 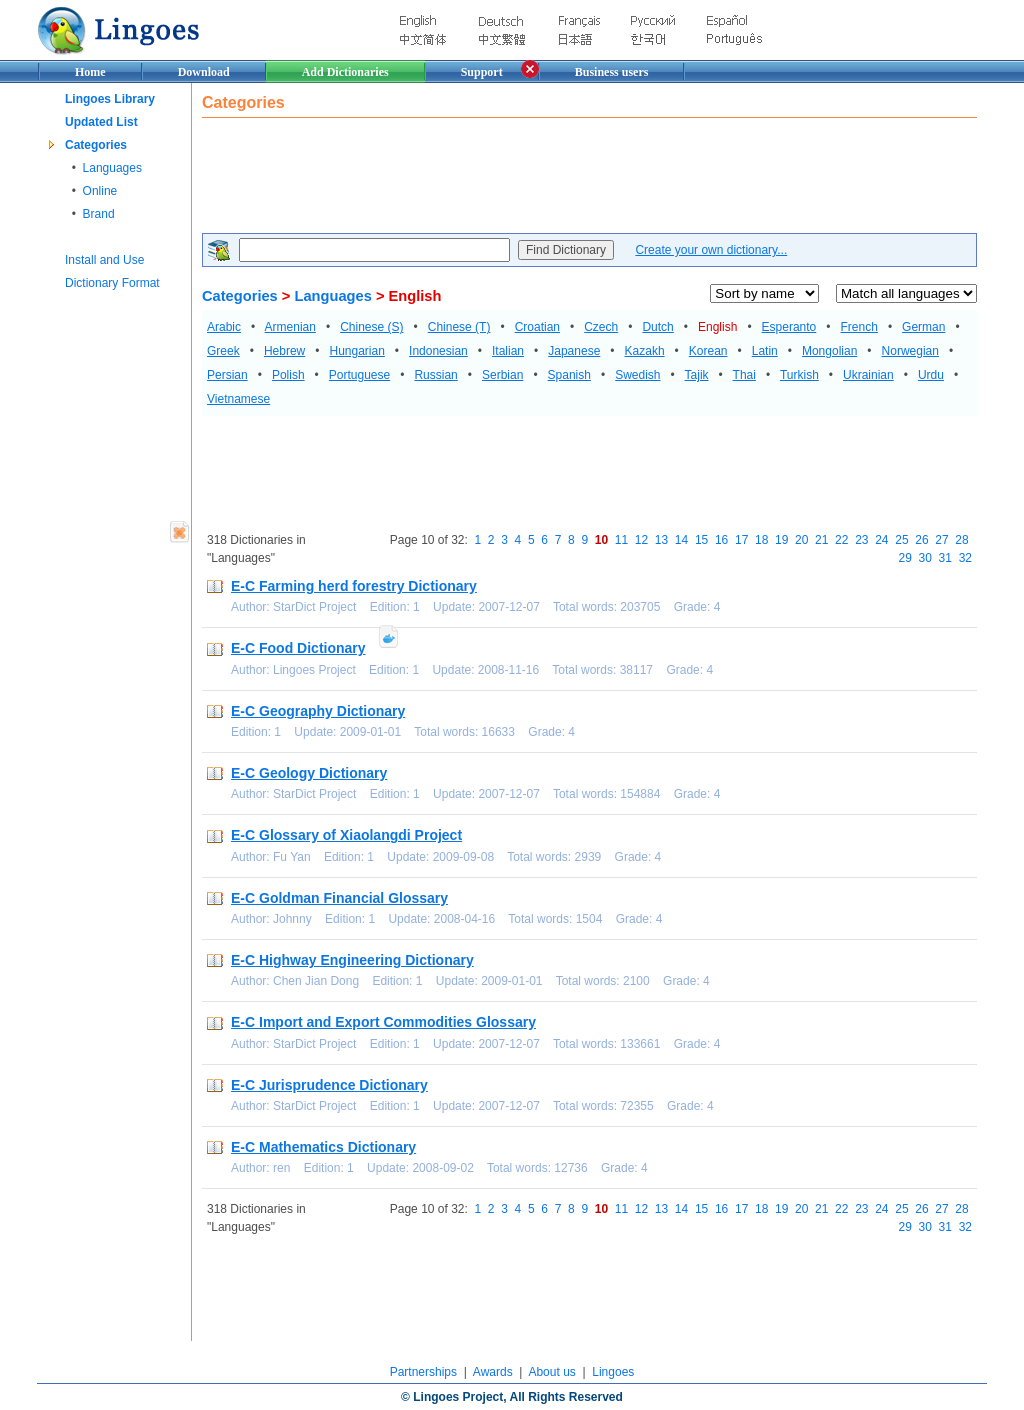 I want to click on cancel or close a dialog, so click(x=530, y=69).